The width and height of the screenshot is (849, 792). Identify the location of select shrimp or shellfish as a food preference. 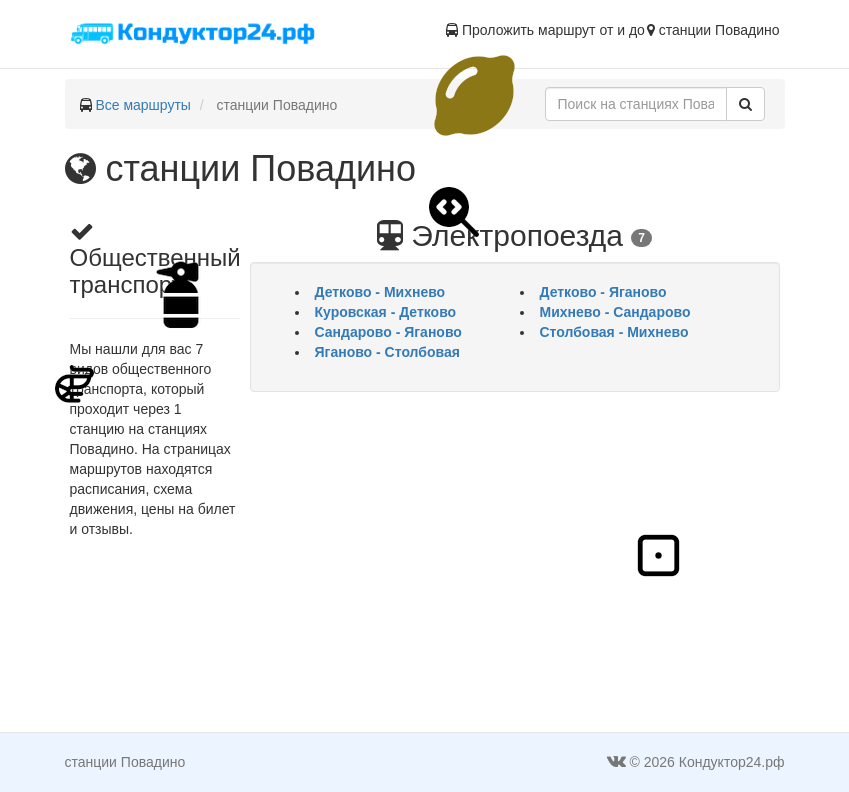
(74, 384).